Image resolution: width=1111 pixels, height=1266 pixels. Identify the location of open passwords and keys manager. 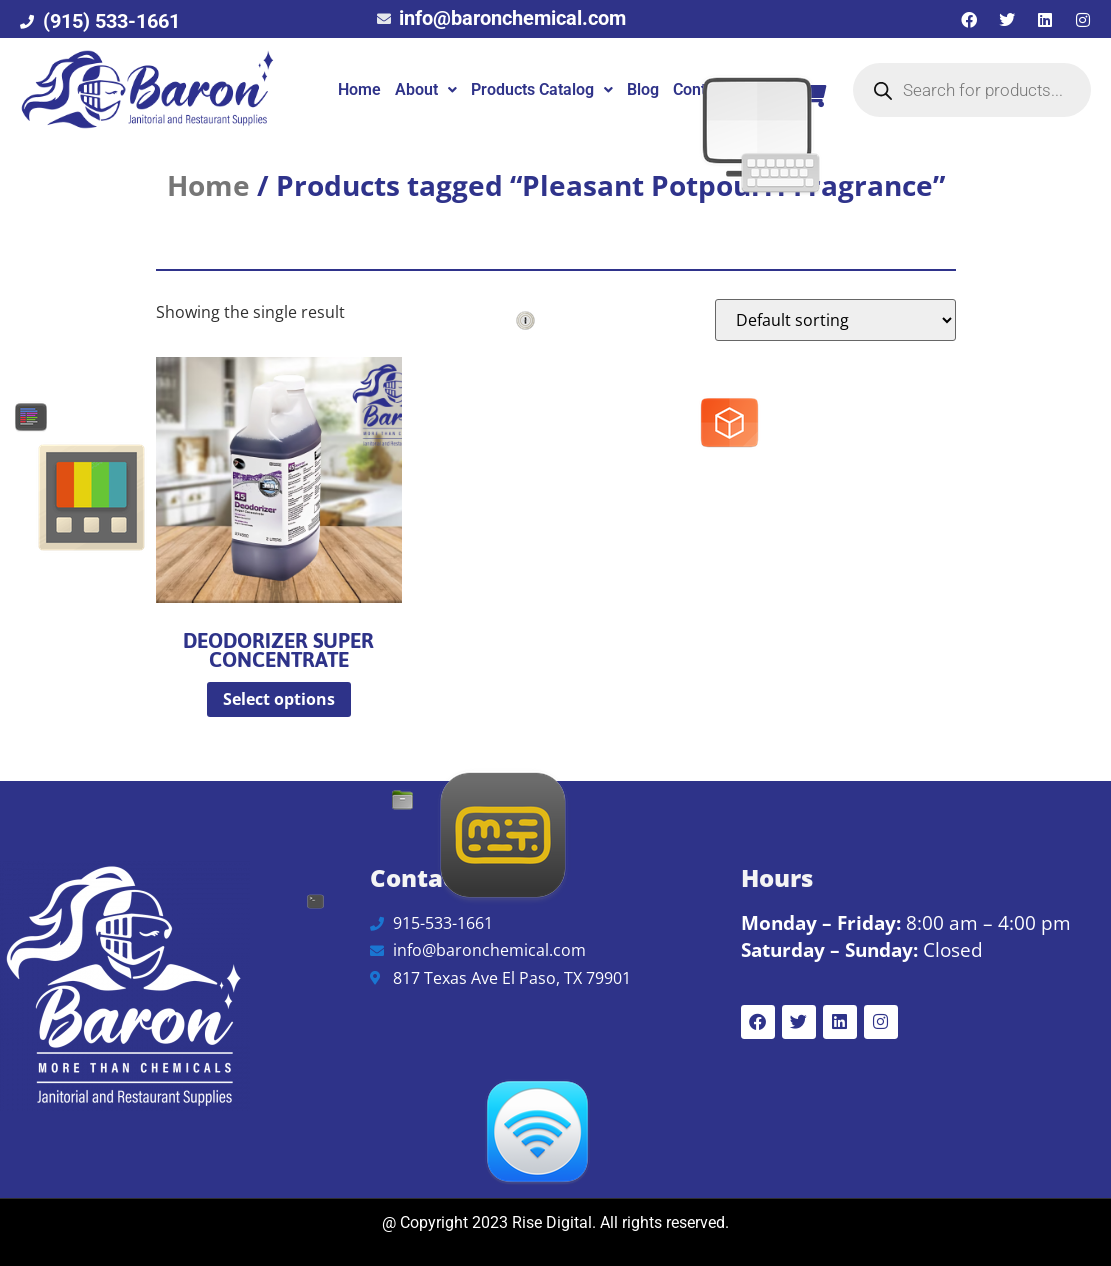
(525, 320).